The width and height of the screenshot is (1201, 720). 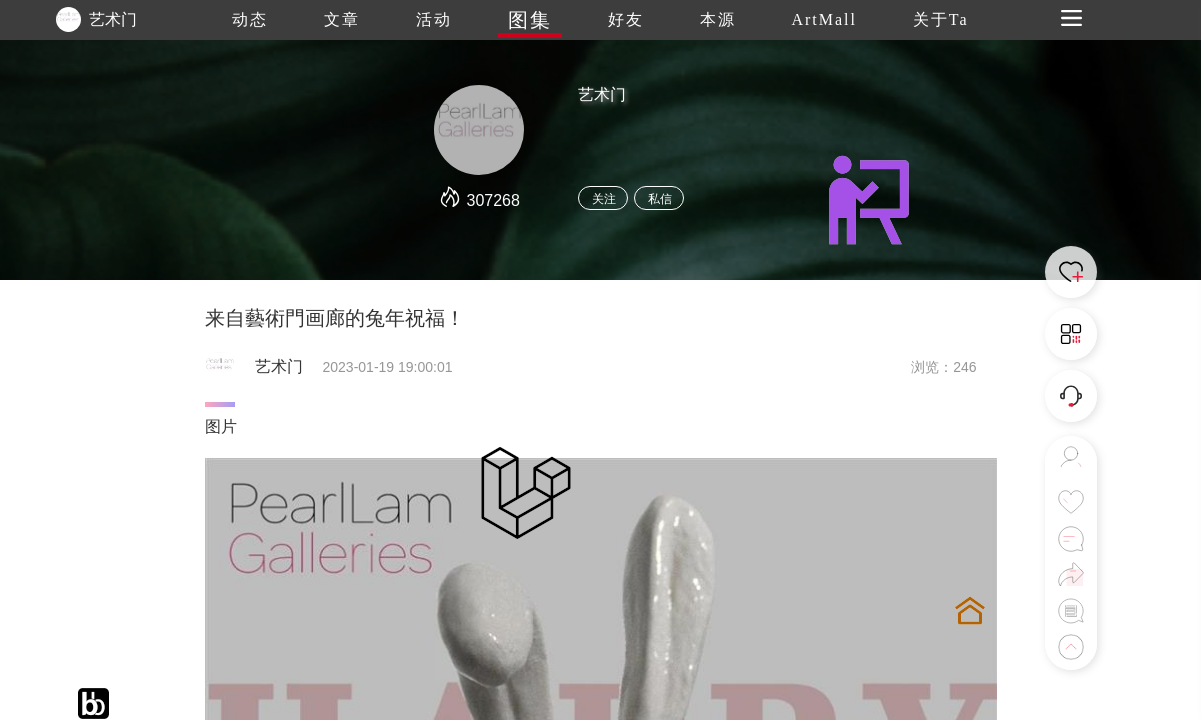 What do you see at coordinates (93, 703) in the screenshot?
I see `open the bigbasket grocery delivery app` at bounding box center [93, 703].